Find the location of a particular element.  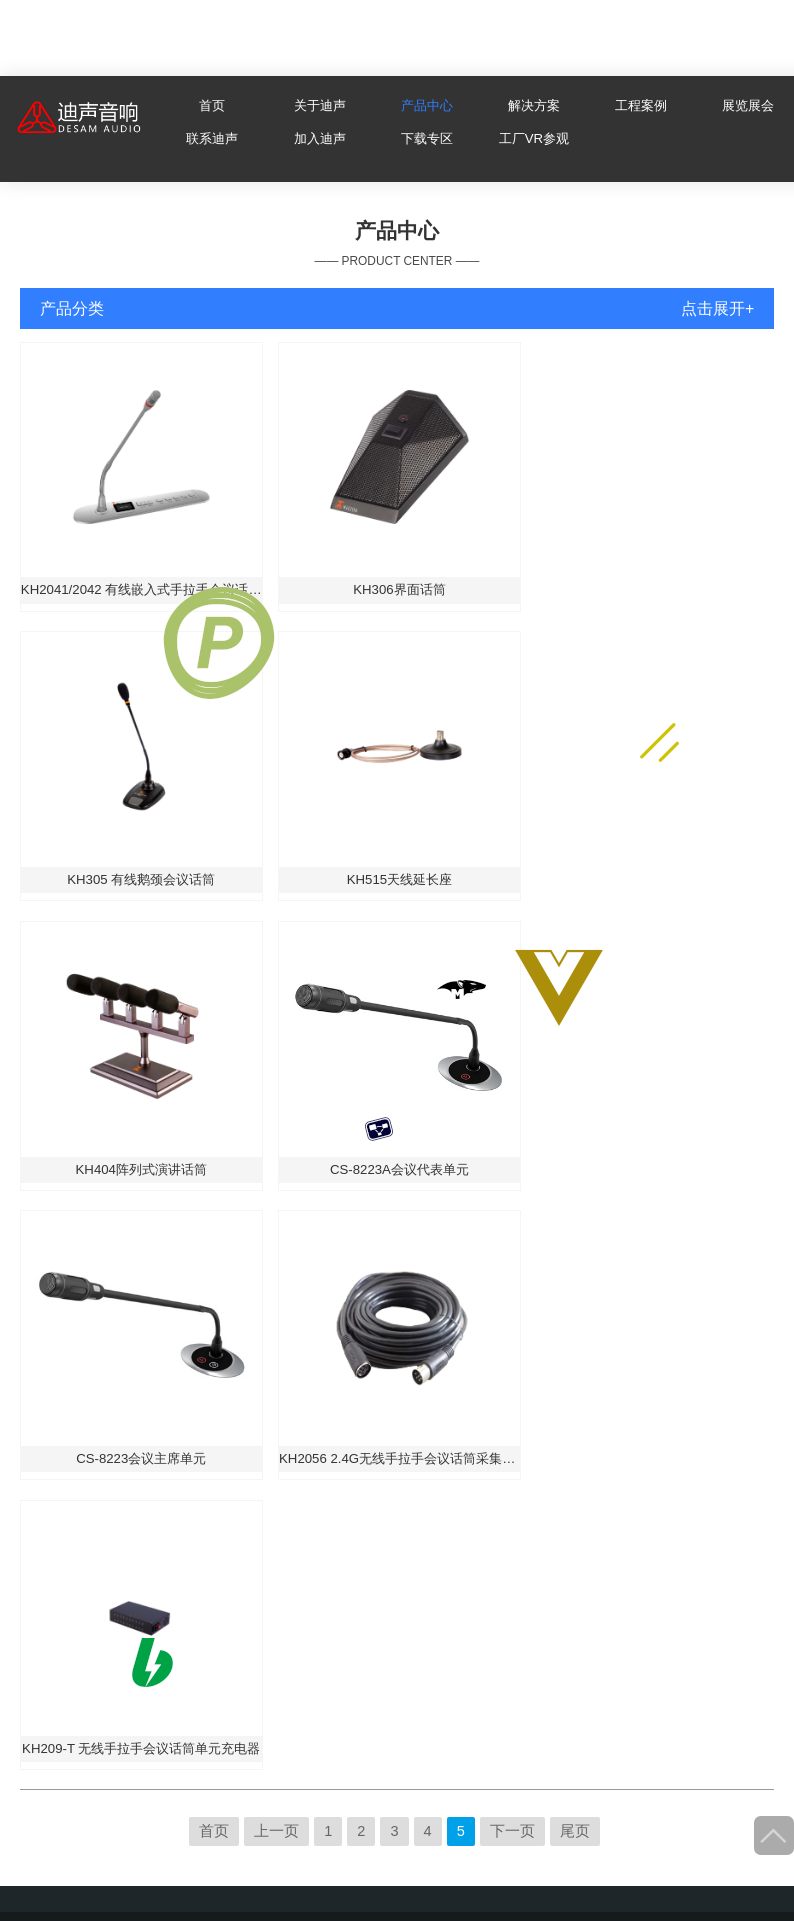

open Paperspace cloud computing platform is located at coordinates (219, 643).